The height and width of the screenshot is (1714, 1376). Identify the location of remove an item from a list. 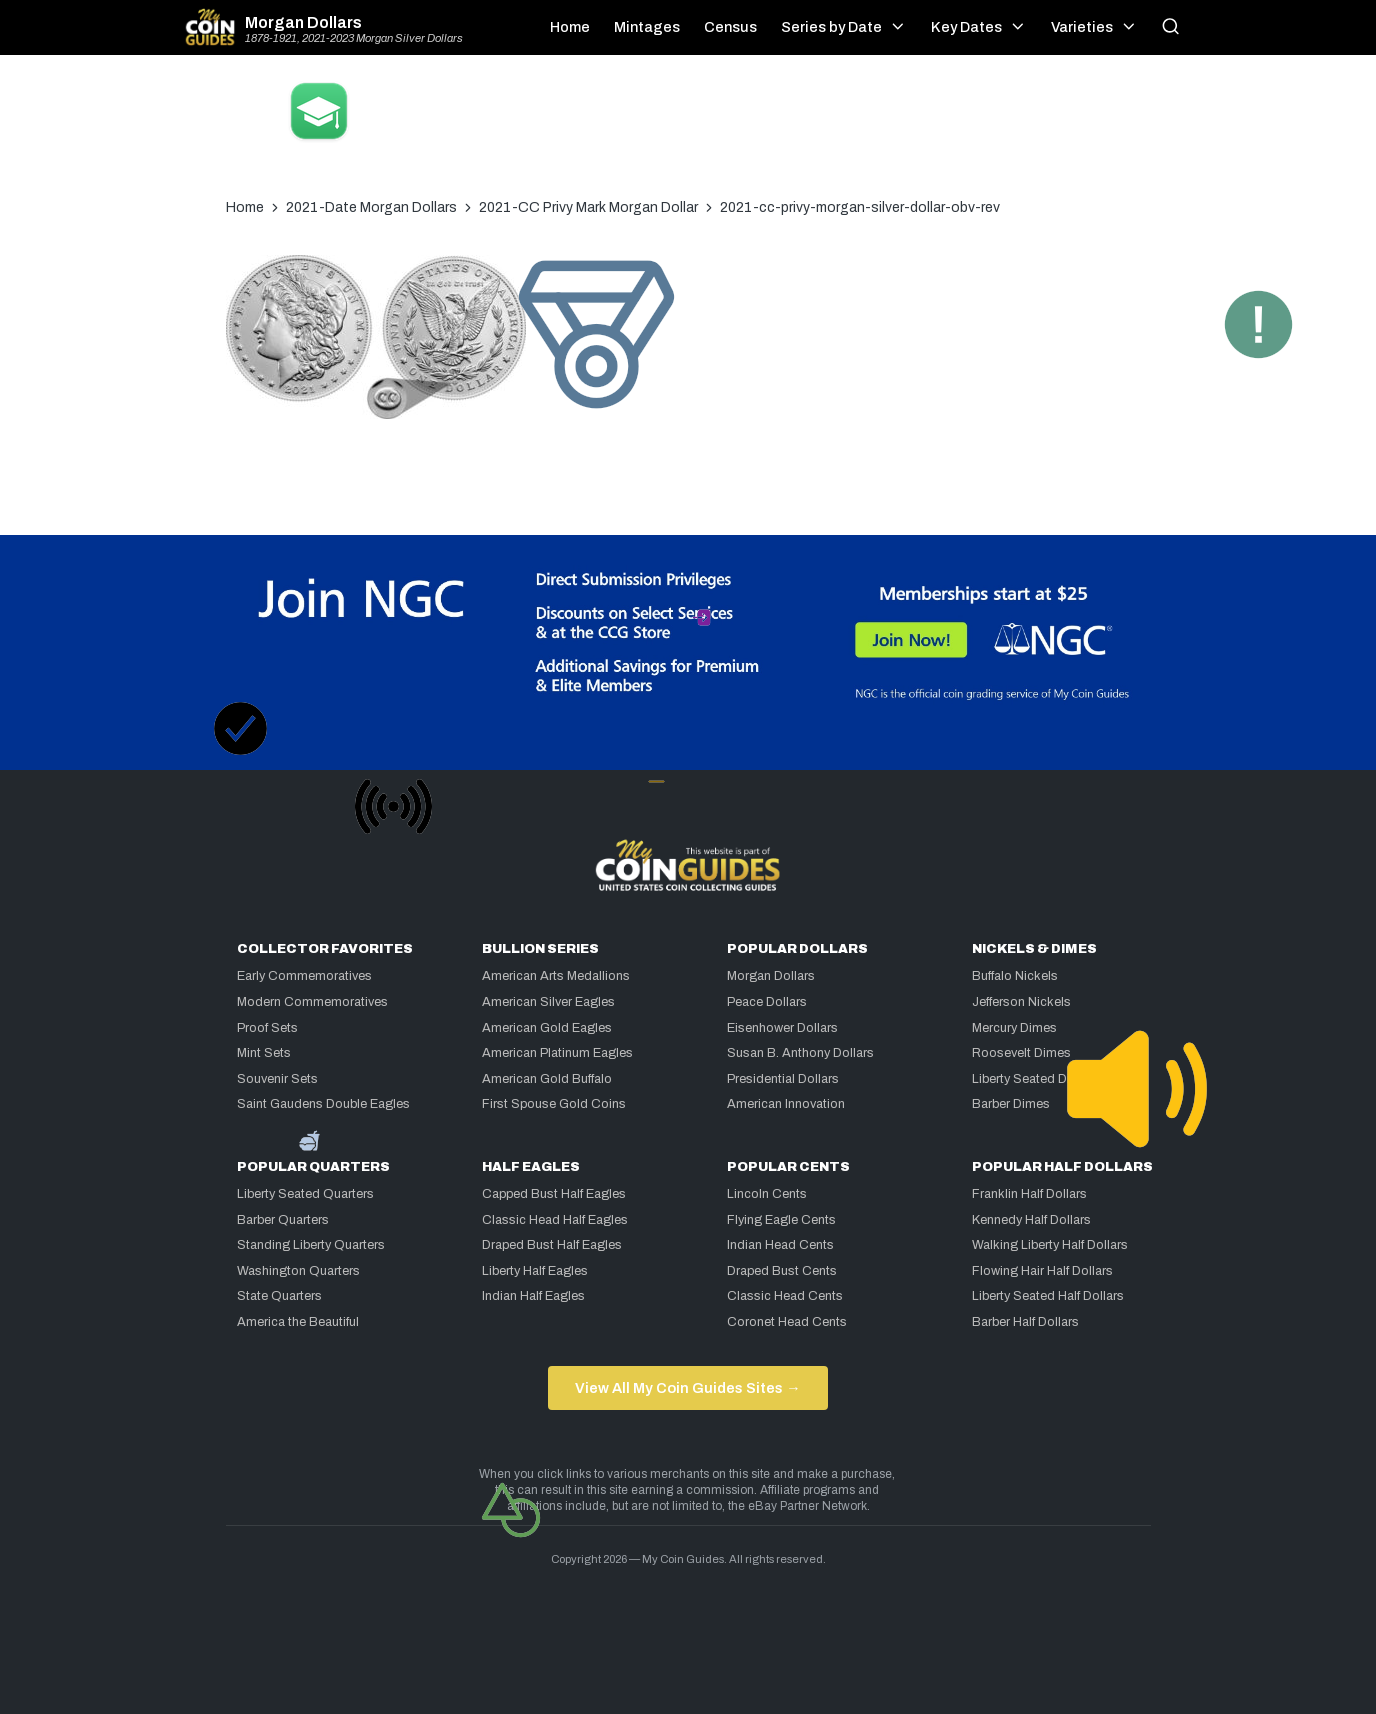
(656, 781).